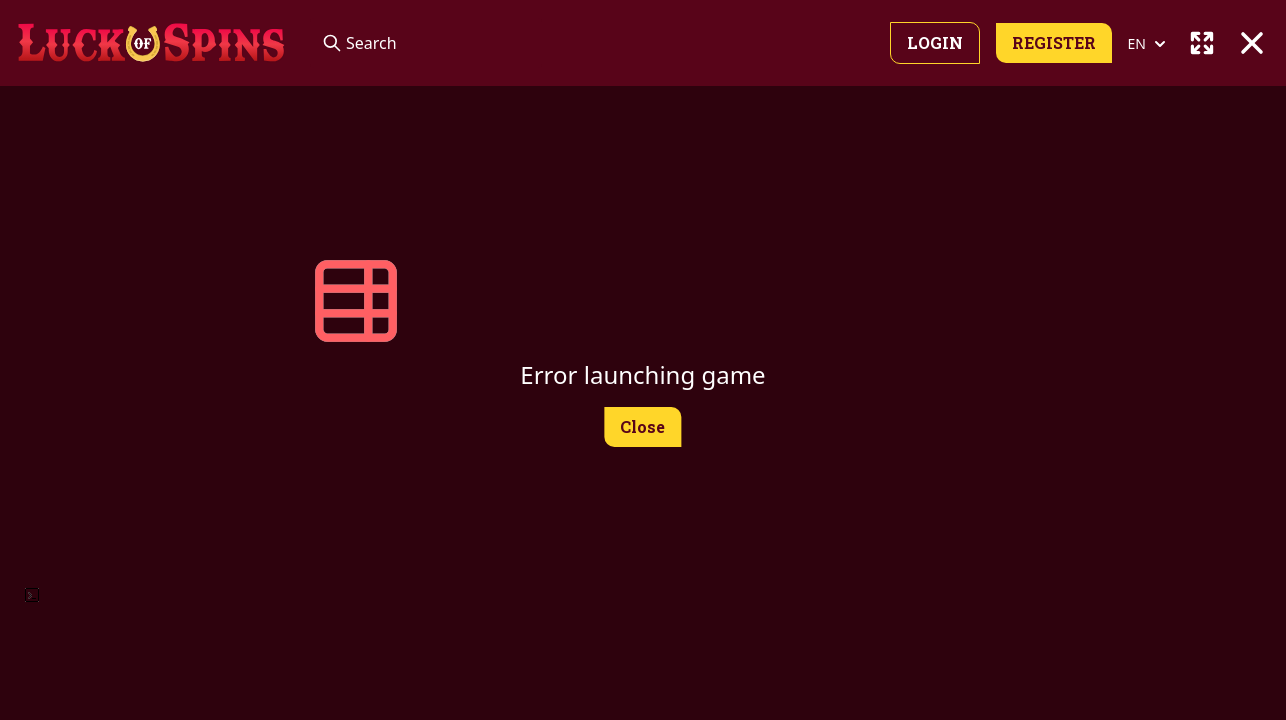 This screenshot has width=1286, height=720. I want to click on open the integrated terminal, so click(32, 595).